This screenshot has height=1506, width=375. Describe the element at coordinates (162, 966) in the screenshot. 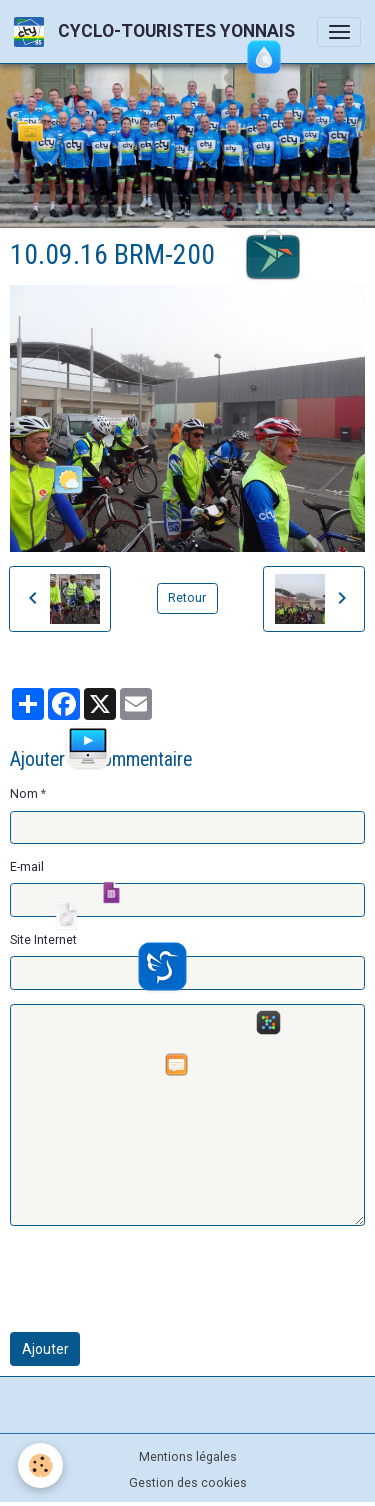

I see `launch lubuntu application` at that location.